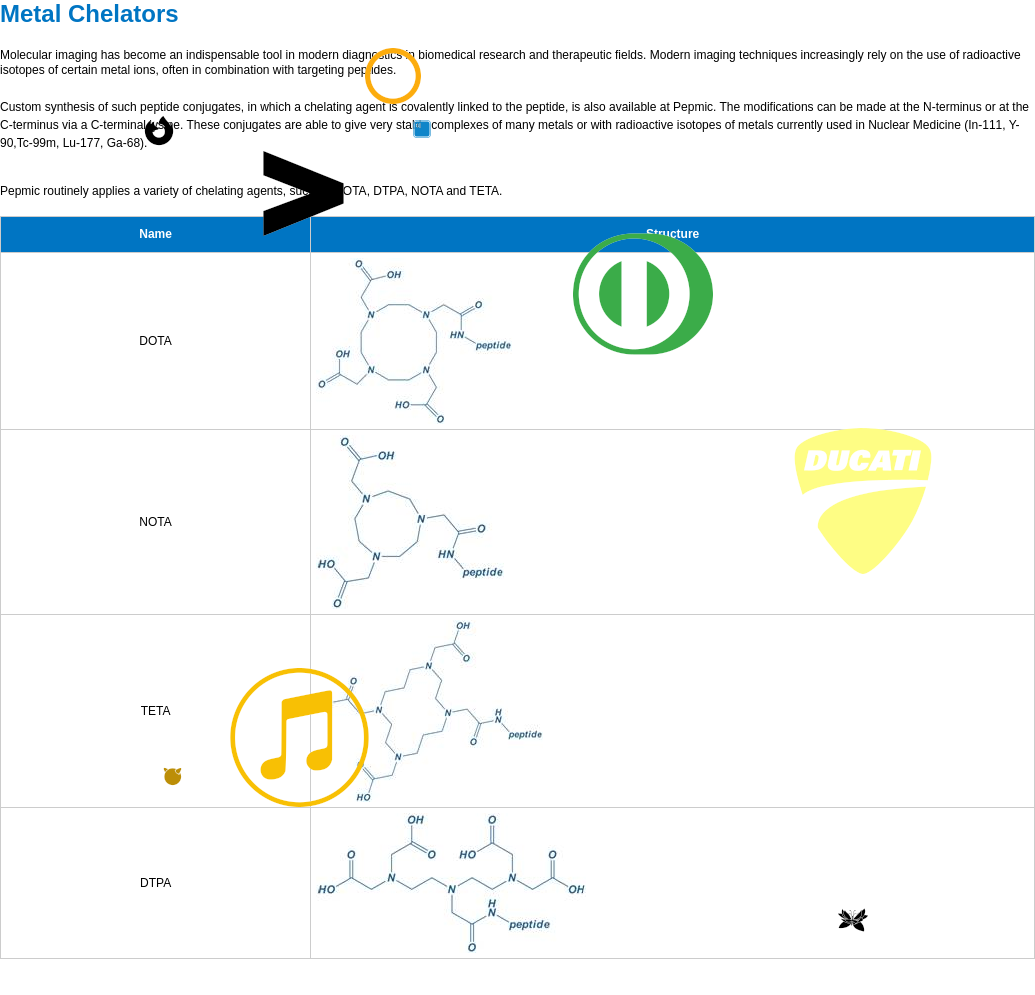 Image resolution: width=1035 pixels, height=995 pixels. I want to click on sourcehut logo - link to sourcehut code hosting platform, so click(393, 76).